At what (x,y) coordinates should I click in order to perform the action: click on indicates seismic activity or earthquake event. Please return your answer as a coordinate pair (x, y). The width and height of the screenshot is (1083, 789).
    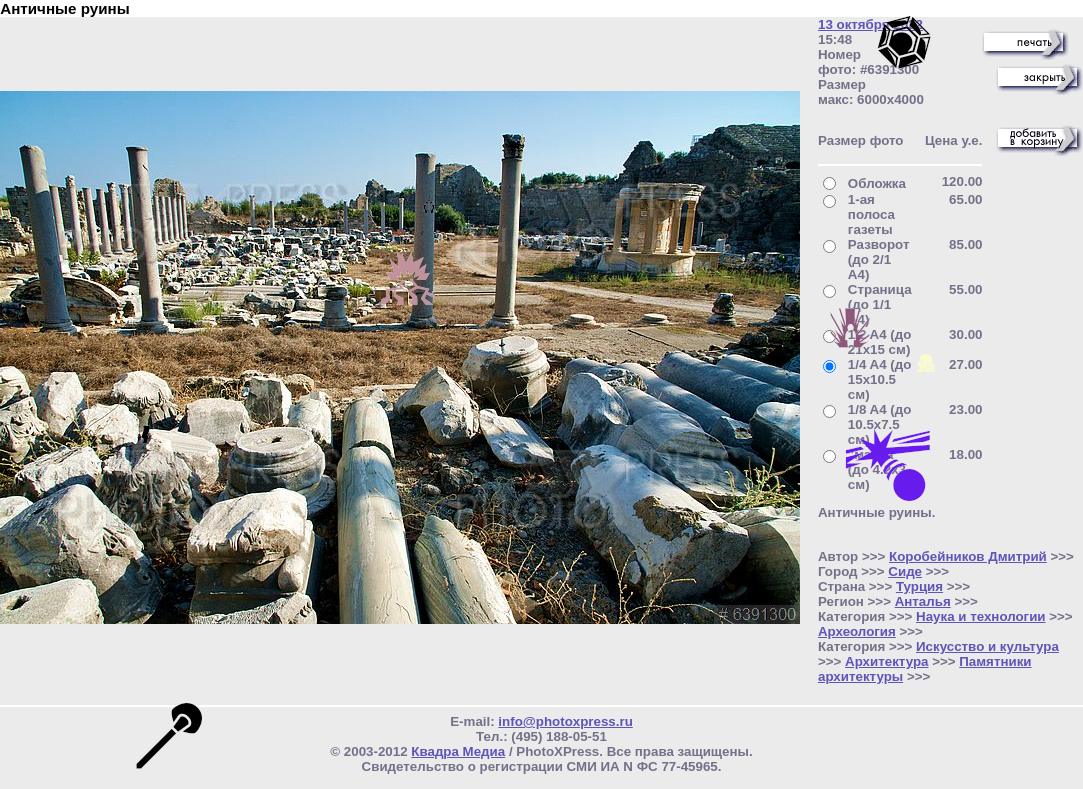
    Looking at the image, I should click on (408, 278).